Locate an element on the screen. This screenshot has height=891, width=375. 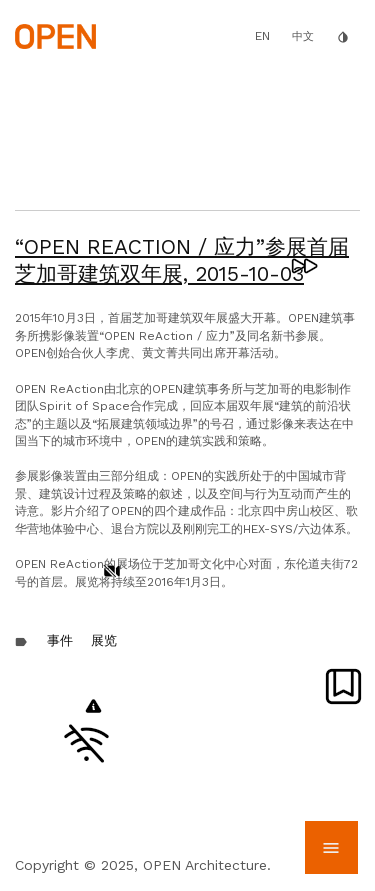
view important information or notice is located at coordinates (93, 706).